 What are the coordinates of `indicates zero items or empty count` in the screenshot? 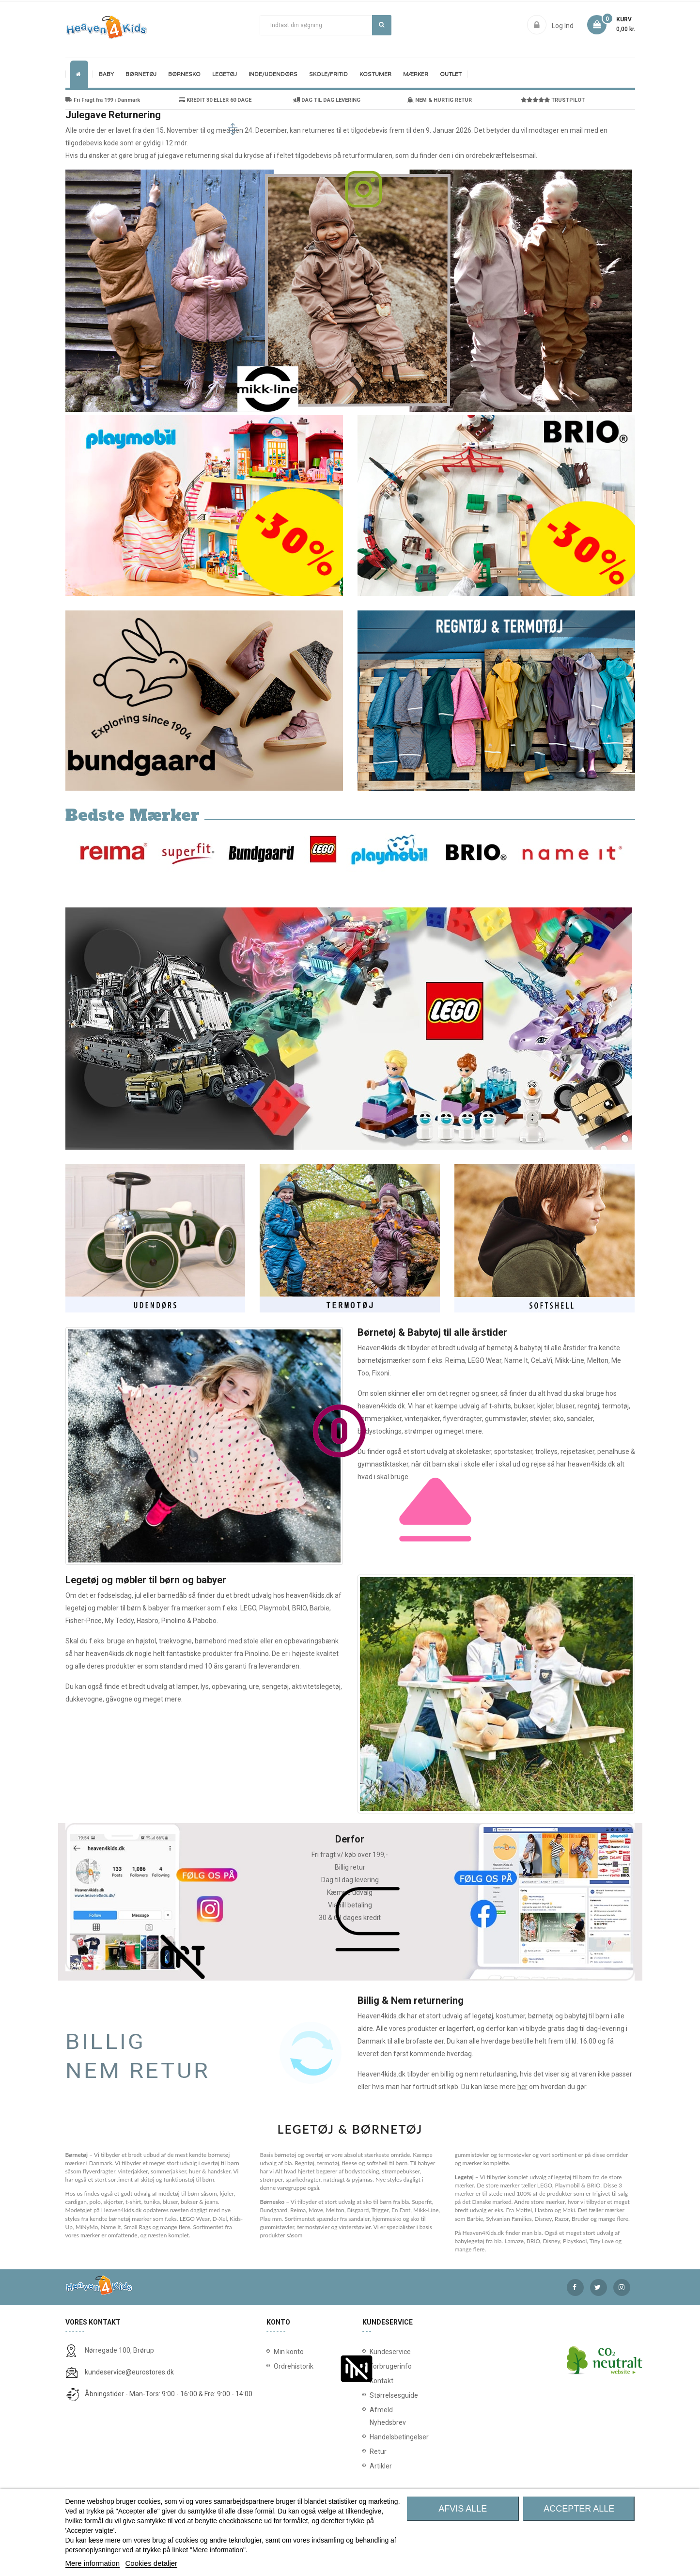 It's located at (339, 1431).